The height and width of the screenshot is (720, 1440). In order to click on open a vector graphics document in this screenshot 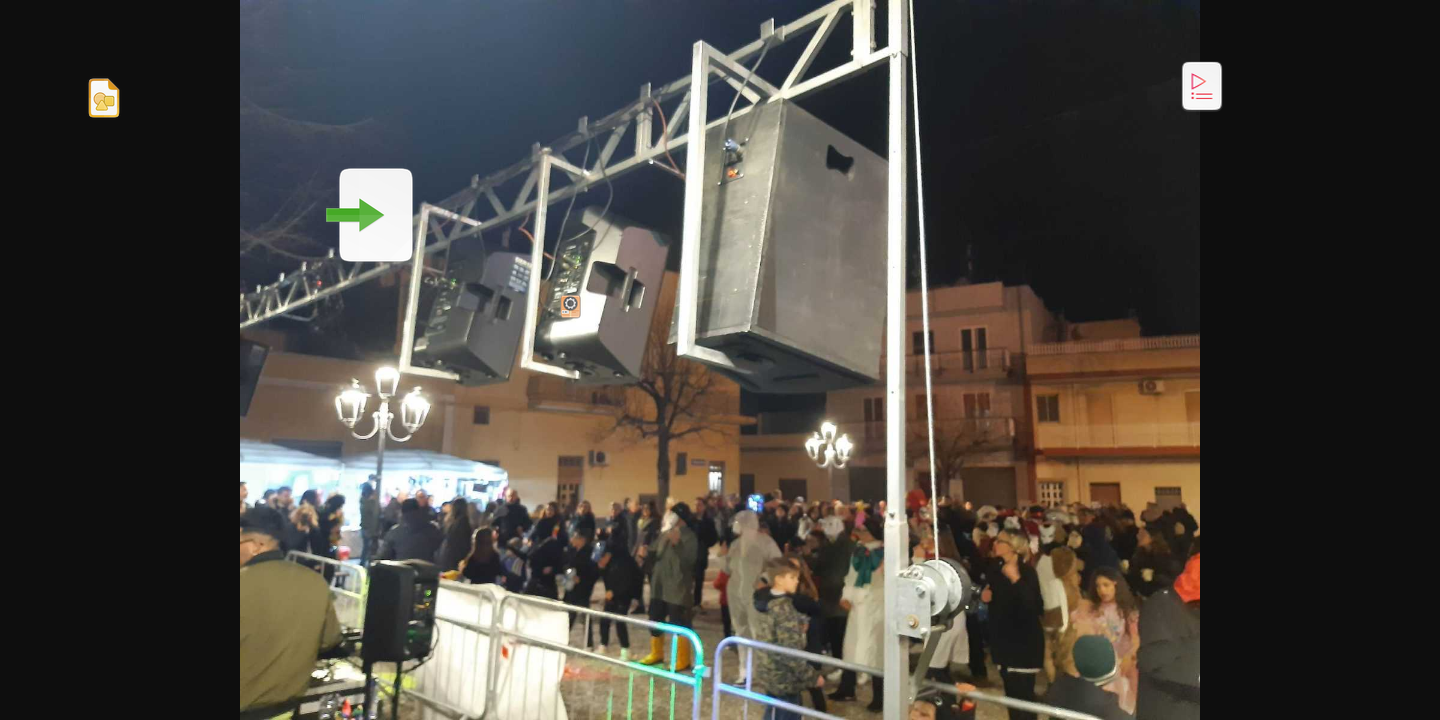, I will do `click(104, 98)`.